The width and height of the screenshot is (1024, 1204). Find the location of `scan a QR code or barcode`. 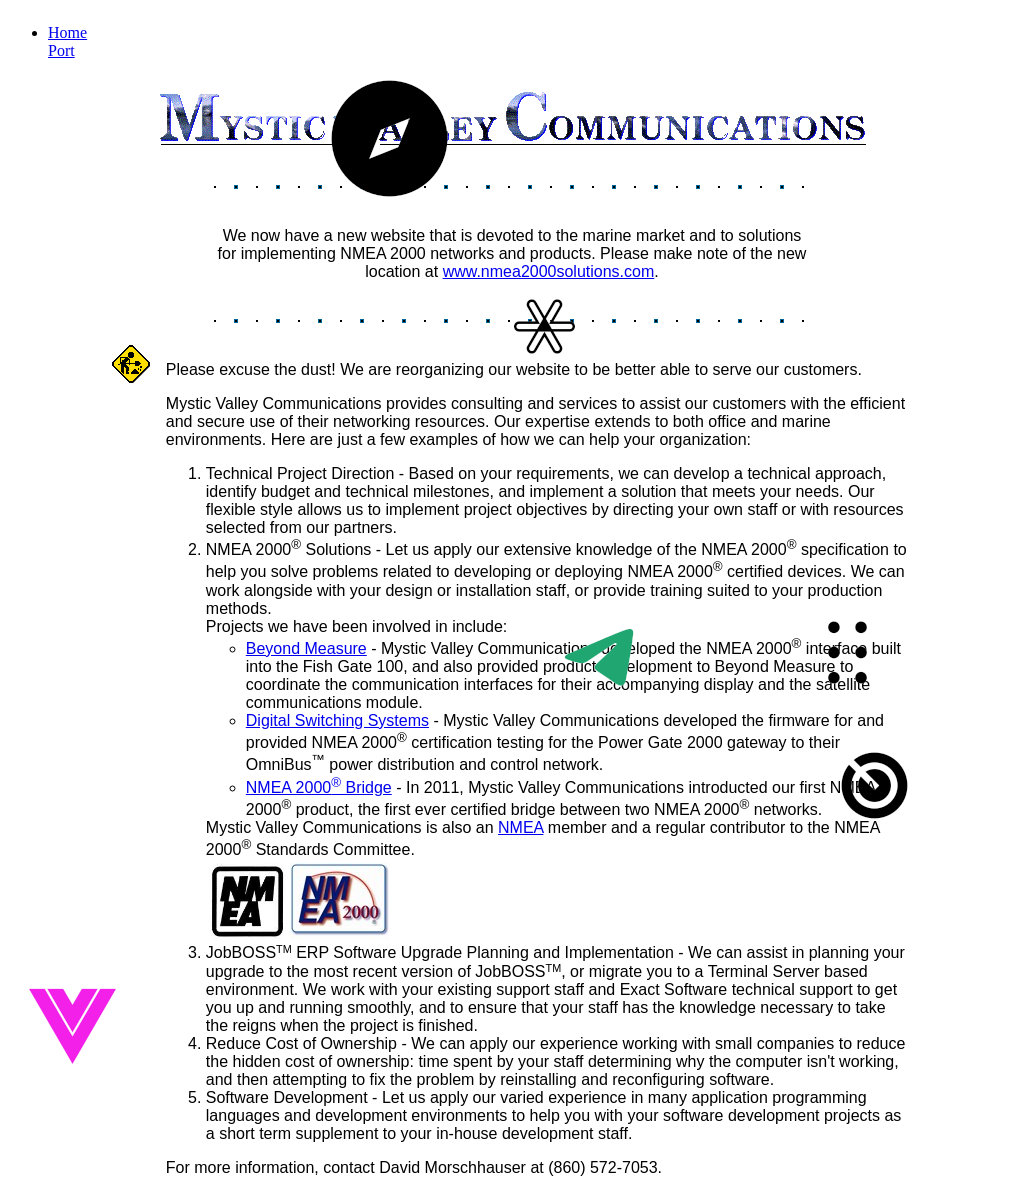

scan a QR code or barcode is located at coordinates (874, 785).